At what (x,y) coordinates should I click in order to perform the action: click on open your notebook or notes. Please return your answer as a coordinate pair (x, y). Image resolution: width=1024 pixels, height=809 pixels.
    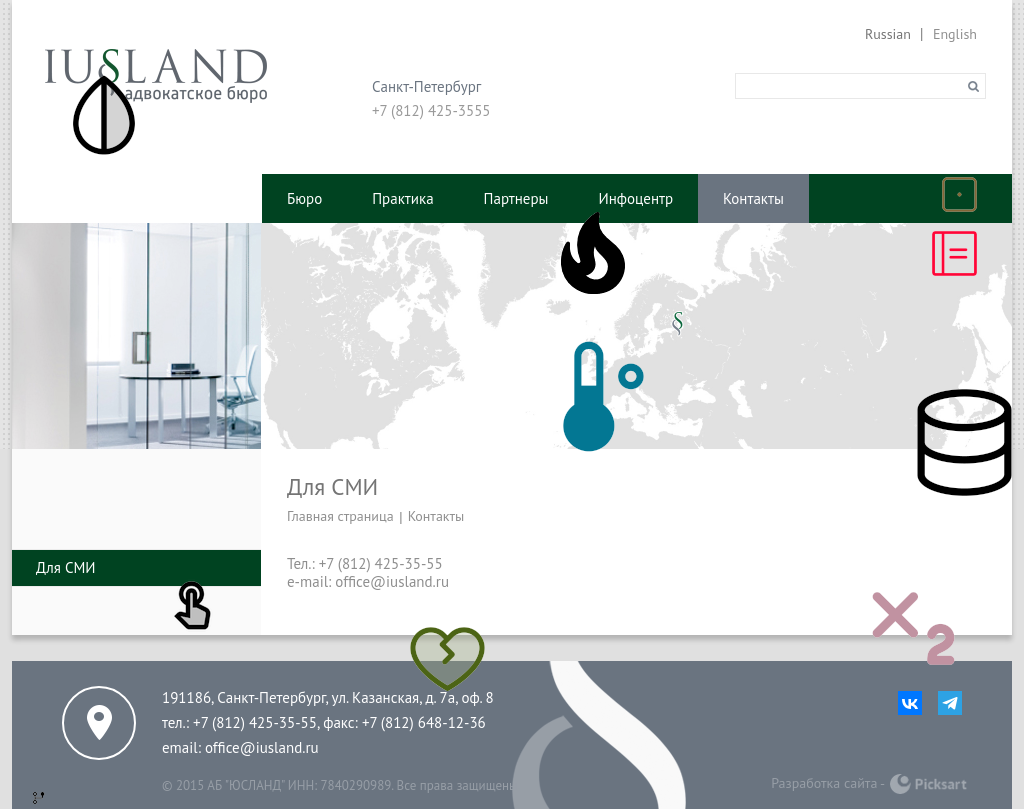
    Looking at the image, I should click on (954, 253).